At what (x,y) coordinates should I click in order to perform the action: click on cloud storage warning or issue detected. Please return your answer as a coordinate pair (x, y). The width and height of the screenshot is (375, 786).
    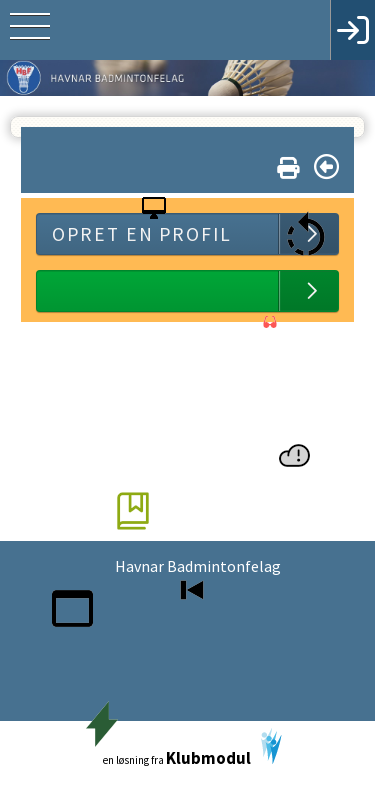
    Looking at the image, I should click on (294, 455).